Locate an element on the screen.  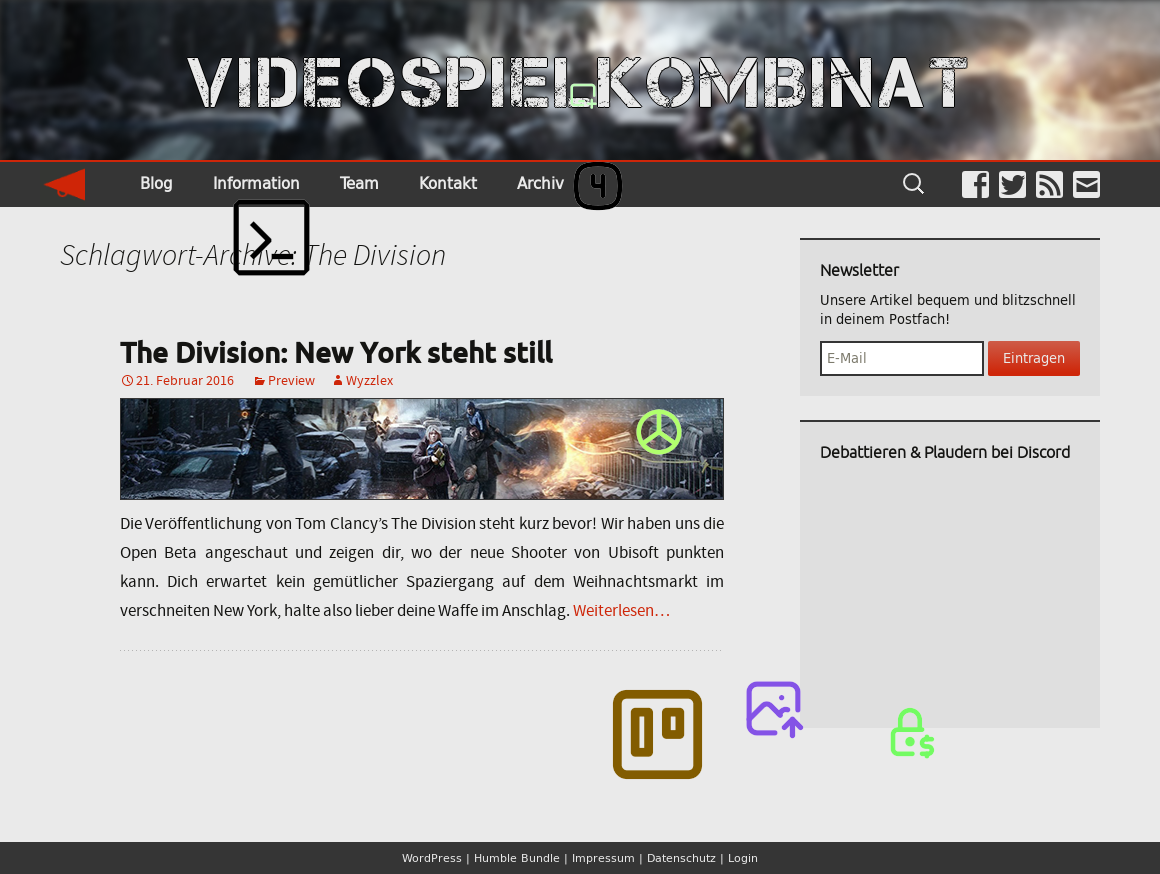
add a new iPad or tablet device is located at coordinates (583, 95).